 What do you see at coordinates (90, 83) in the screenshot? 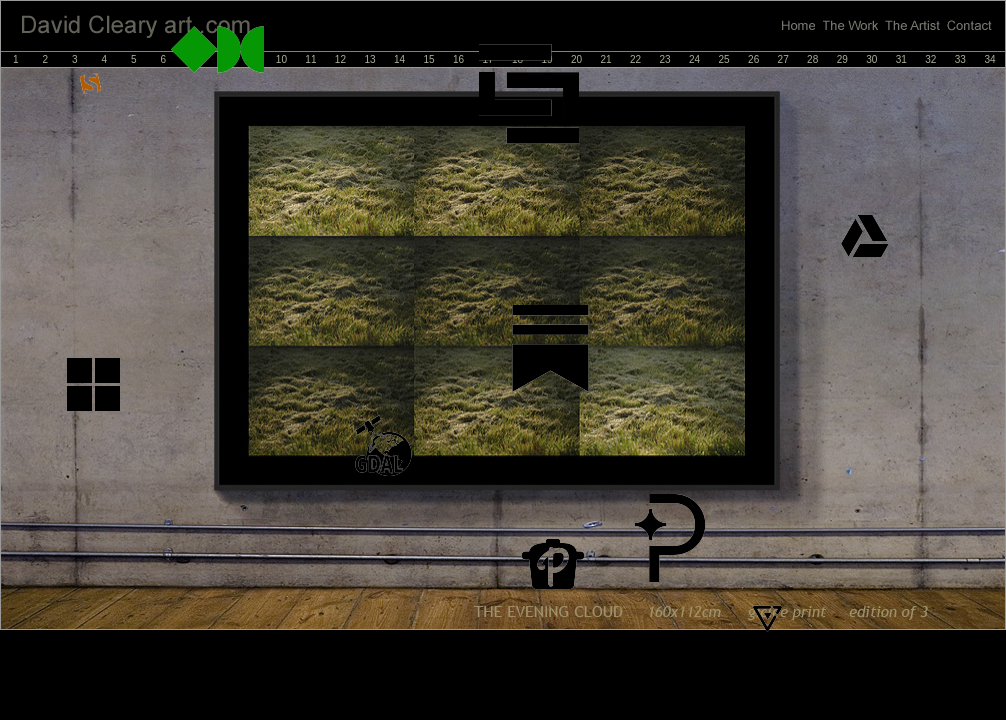
I see `visit smashing magazine website` at bounding box center [90, 83].